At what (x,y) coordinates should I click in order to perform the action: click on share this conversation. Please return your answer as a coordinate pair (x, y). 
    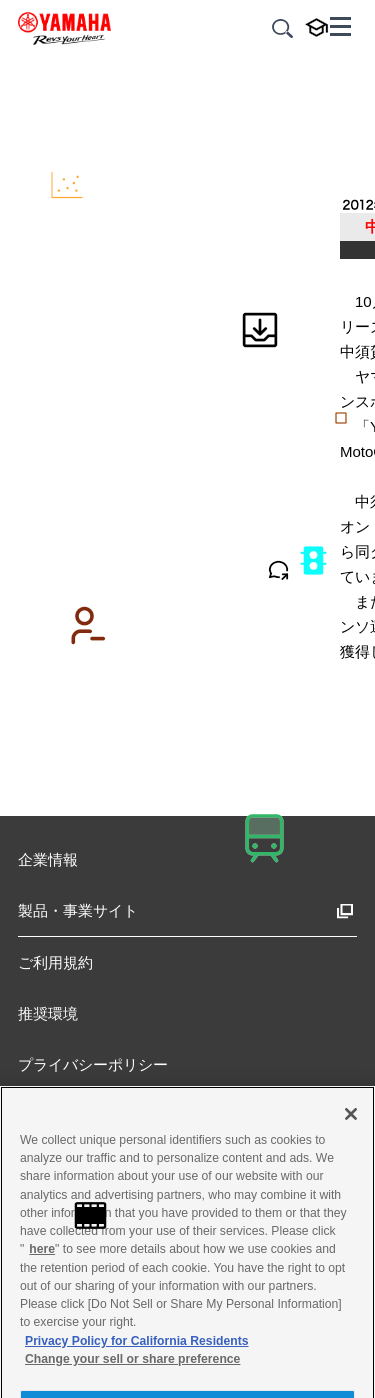
    Looking at the image, I should click on (278, 569).